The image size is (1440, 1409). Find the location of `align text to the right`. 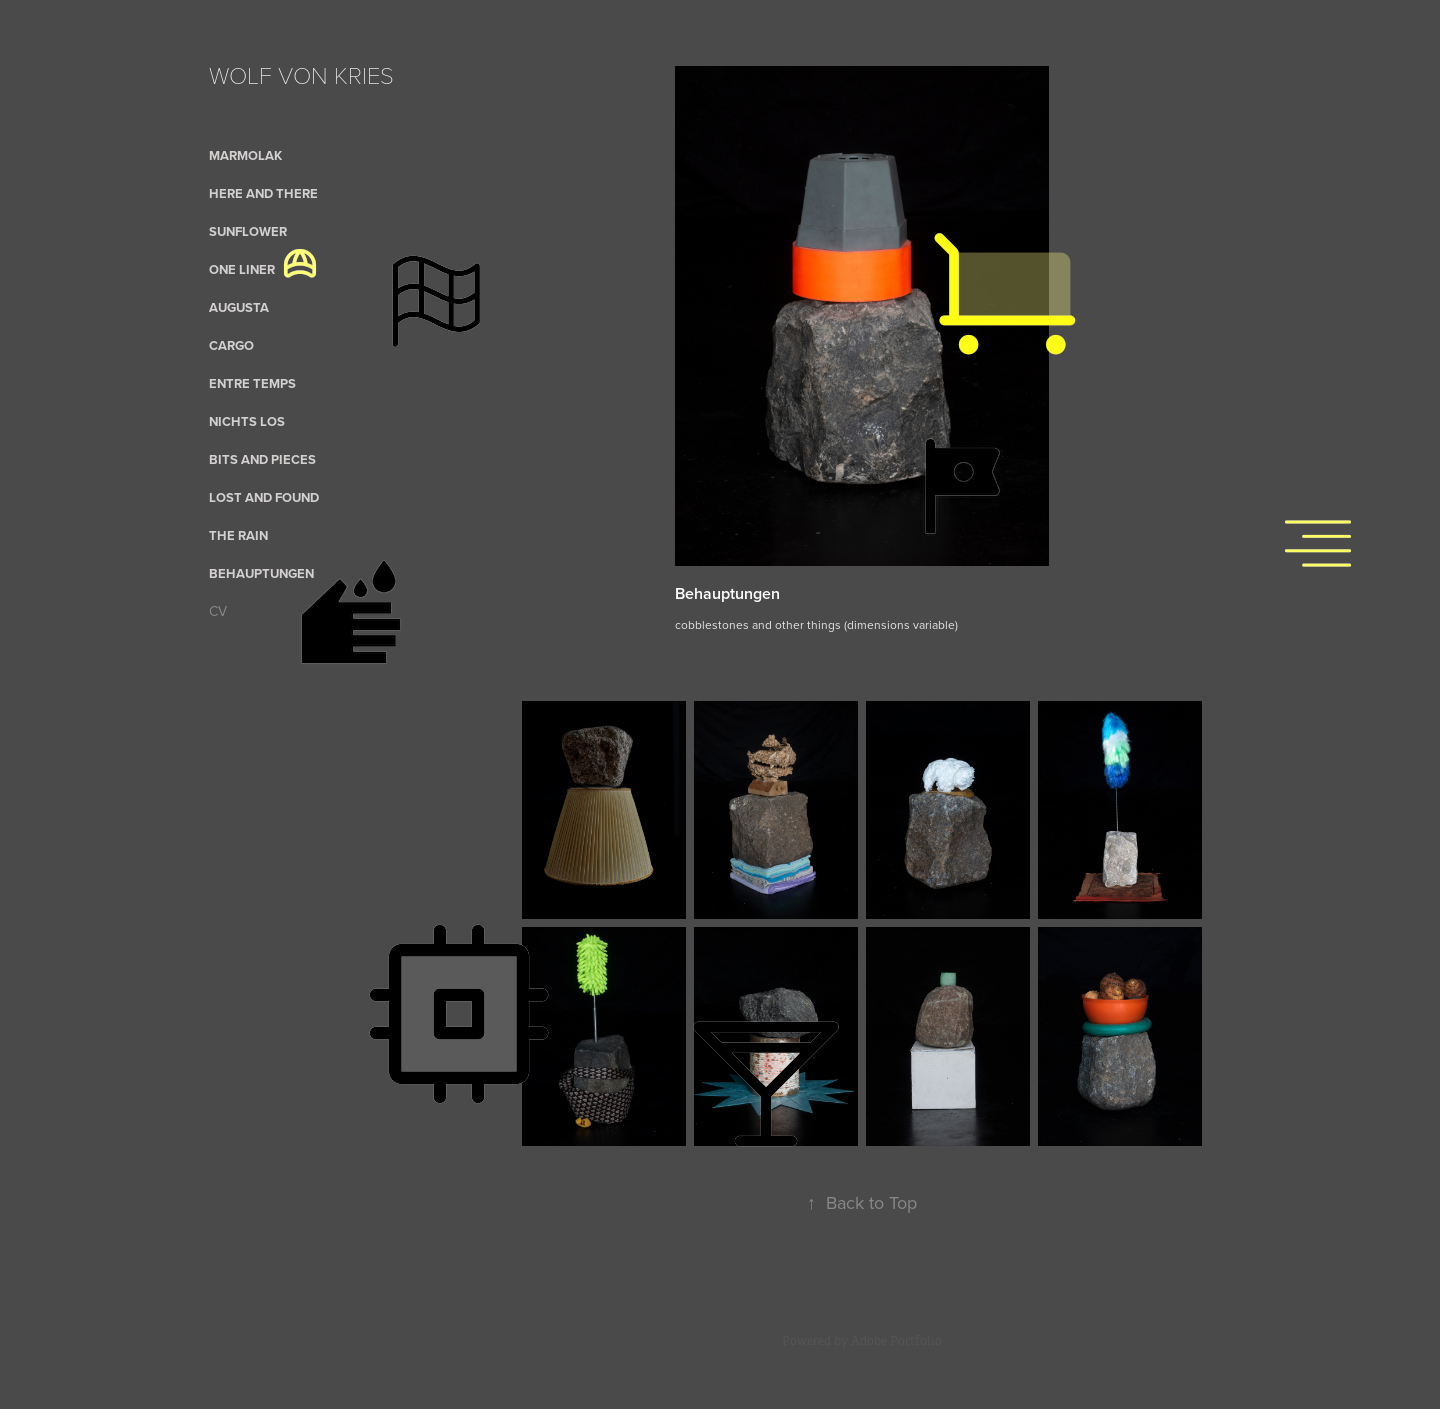

align text to the right is located at coordinates (1318, 545).